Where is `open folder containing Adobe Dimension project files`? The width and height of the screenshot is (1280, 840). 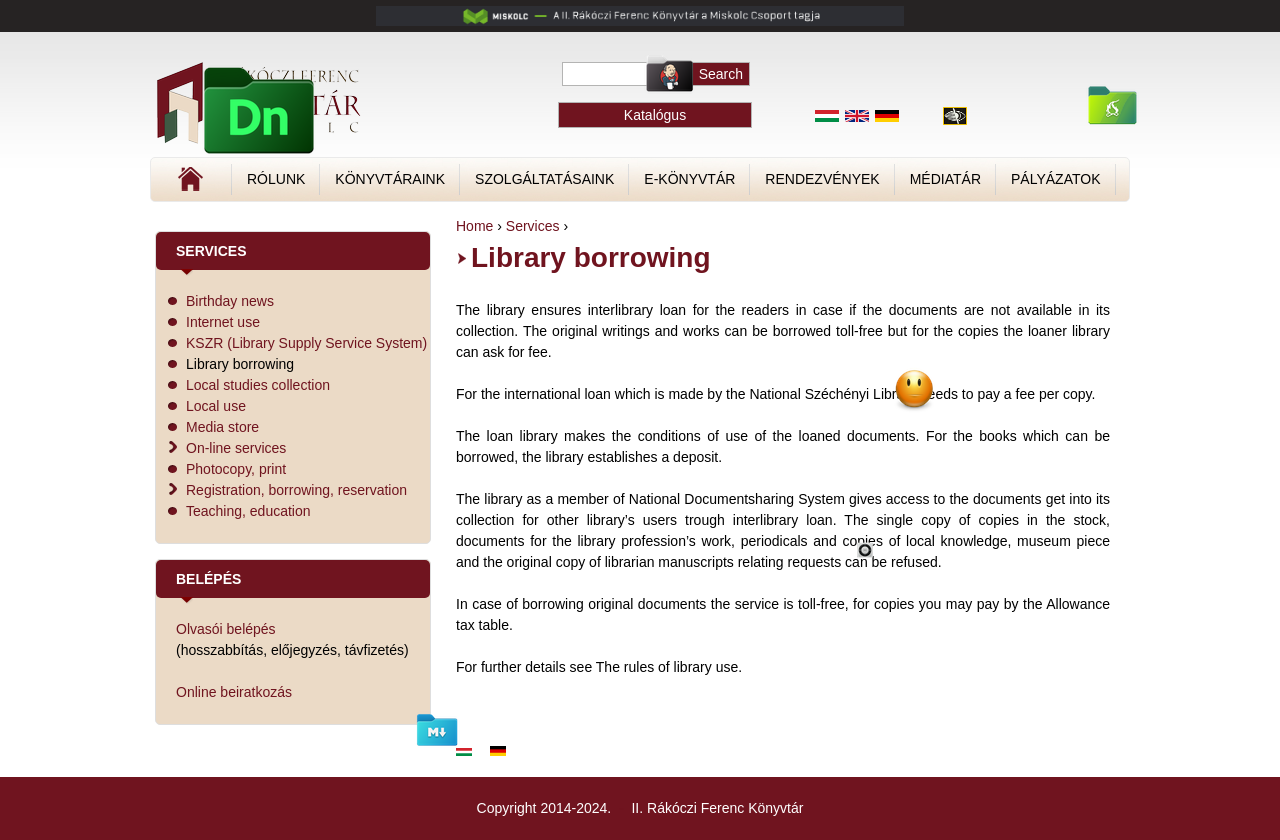
open folder containing Adobe Dimension project files is located at coordinates (258, 113).